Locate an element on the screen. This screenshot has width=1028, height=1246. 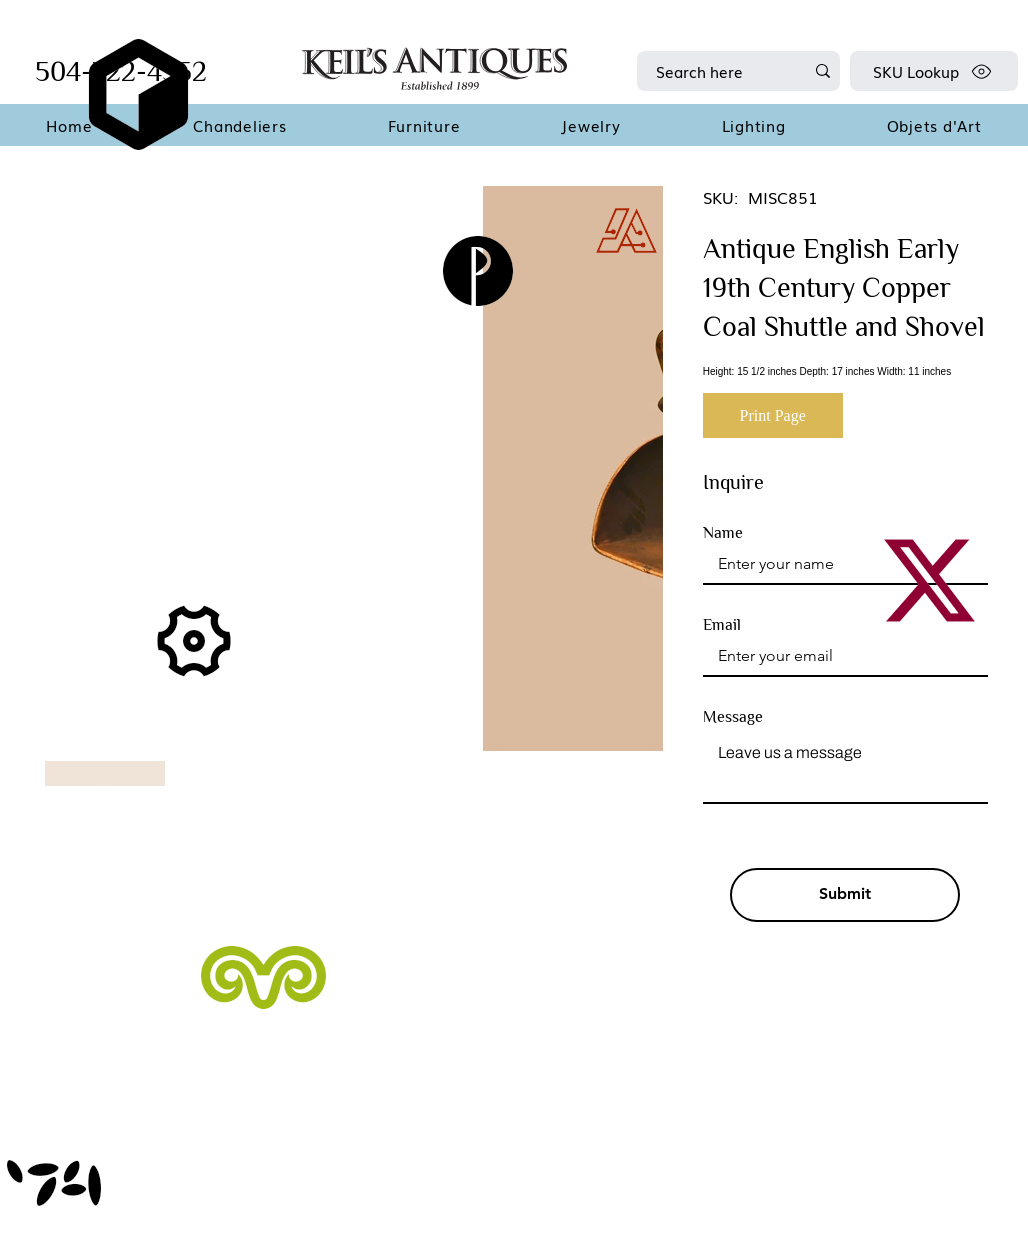
koç holding company logo is located at coordinates (263, 977).